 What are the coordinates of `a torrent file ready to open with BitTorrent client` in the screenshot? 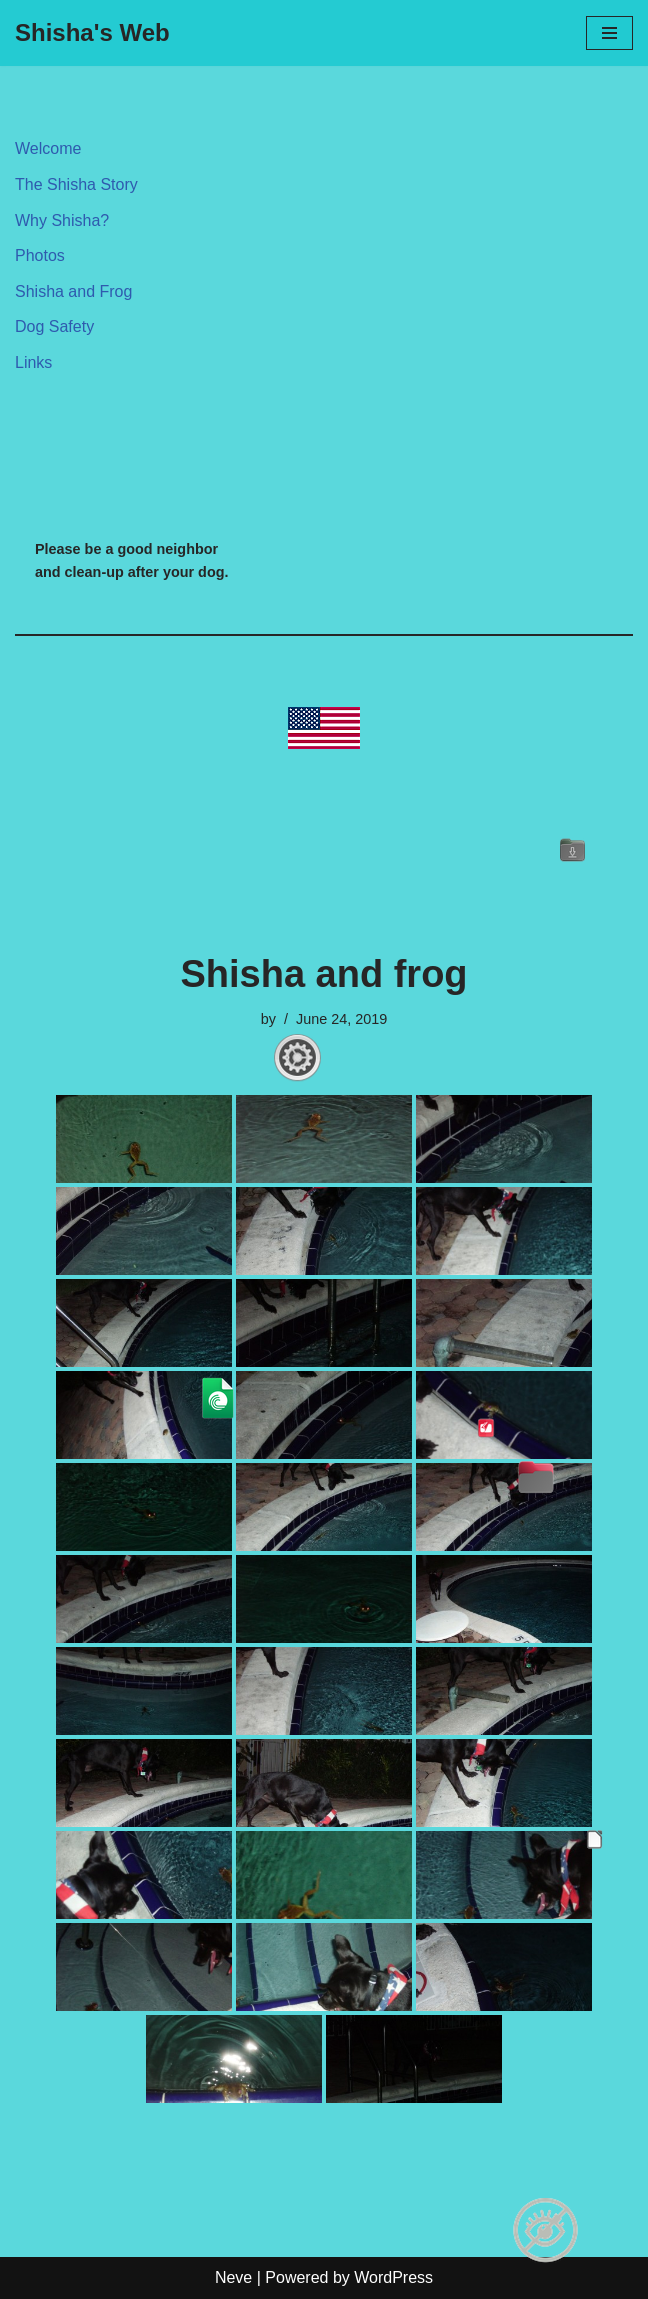 It's located at (218, 1398).